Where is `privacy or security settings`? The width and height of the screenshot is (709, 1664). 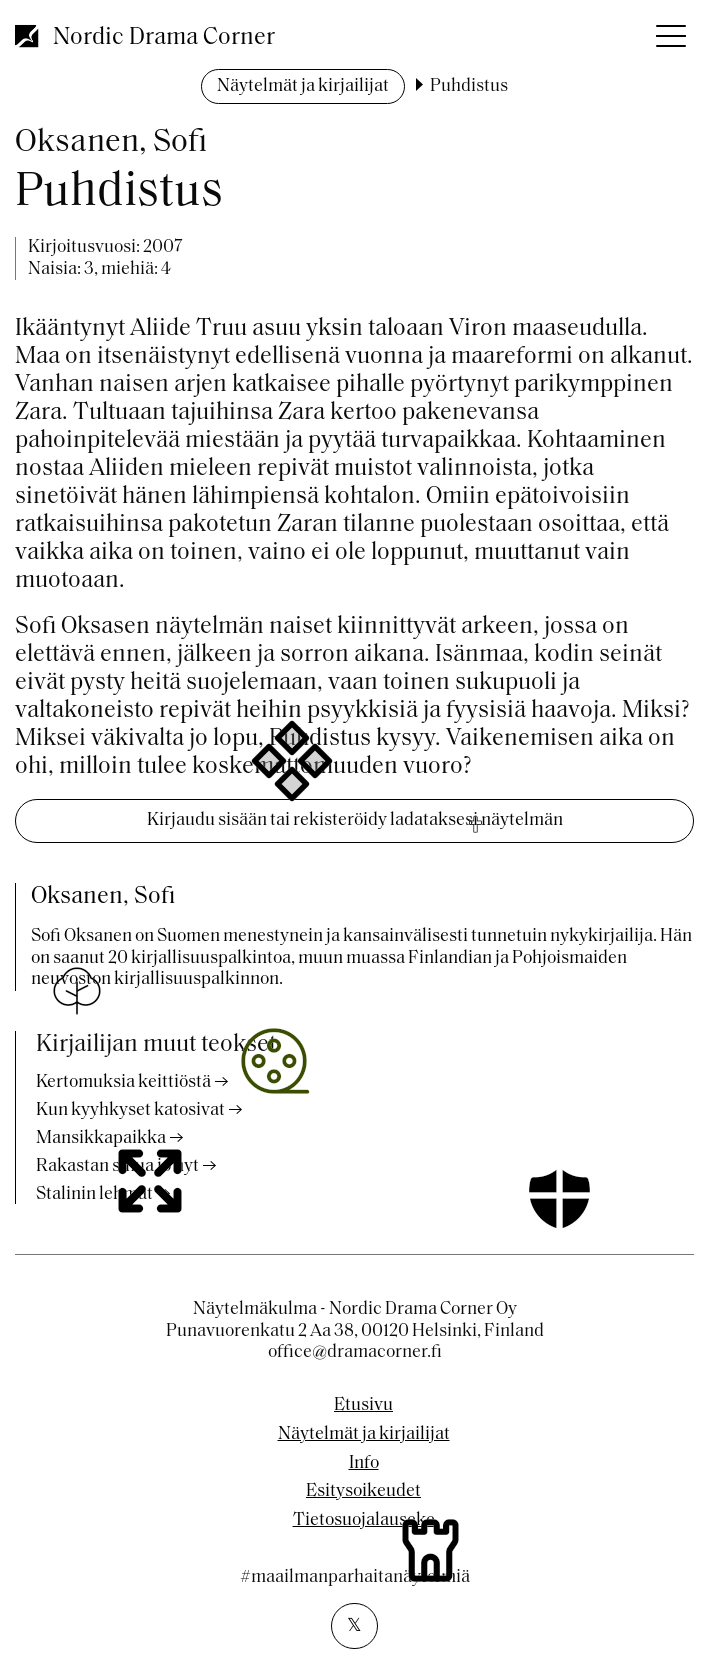 privacy or security settings is located at coordinates (559, 1198).